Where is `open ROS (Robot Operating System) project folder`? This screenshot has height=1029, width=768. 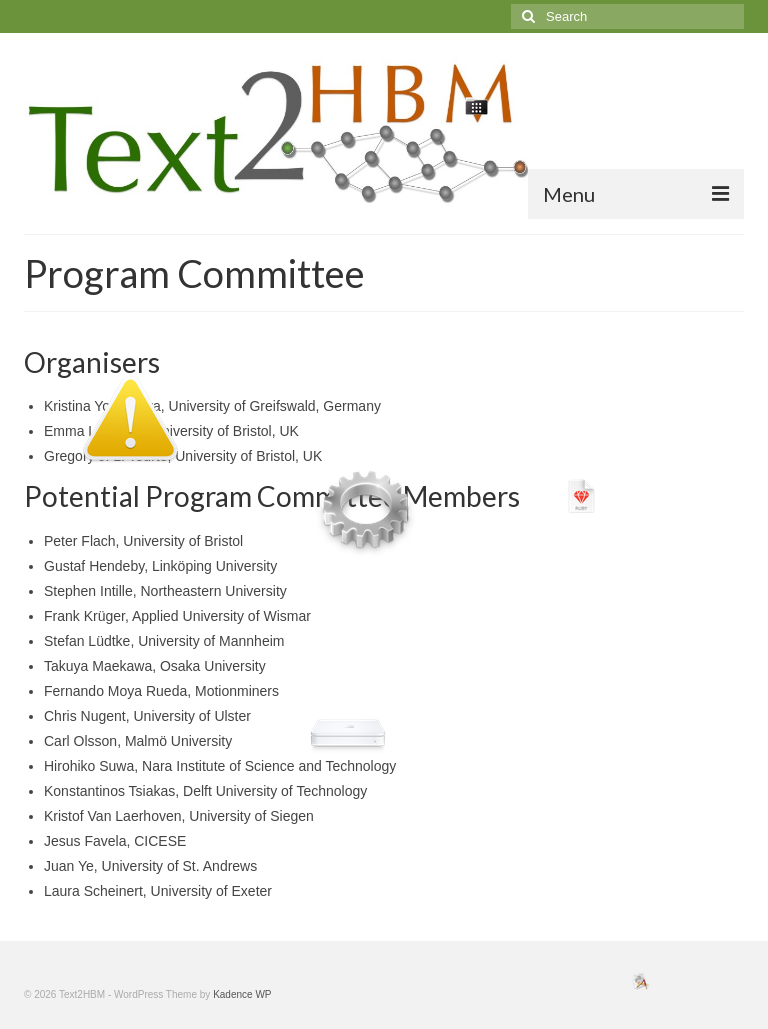 open ROS (Robot Operating System) project folder is located at coordinates (476, 106).